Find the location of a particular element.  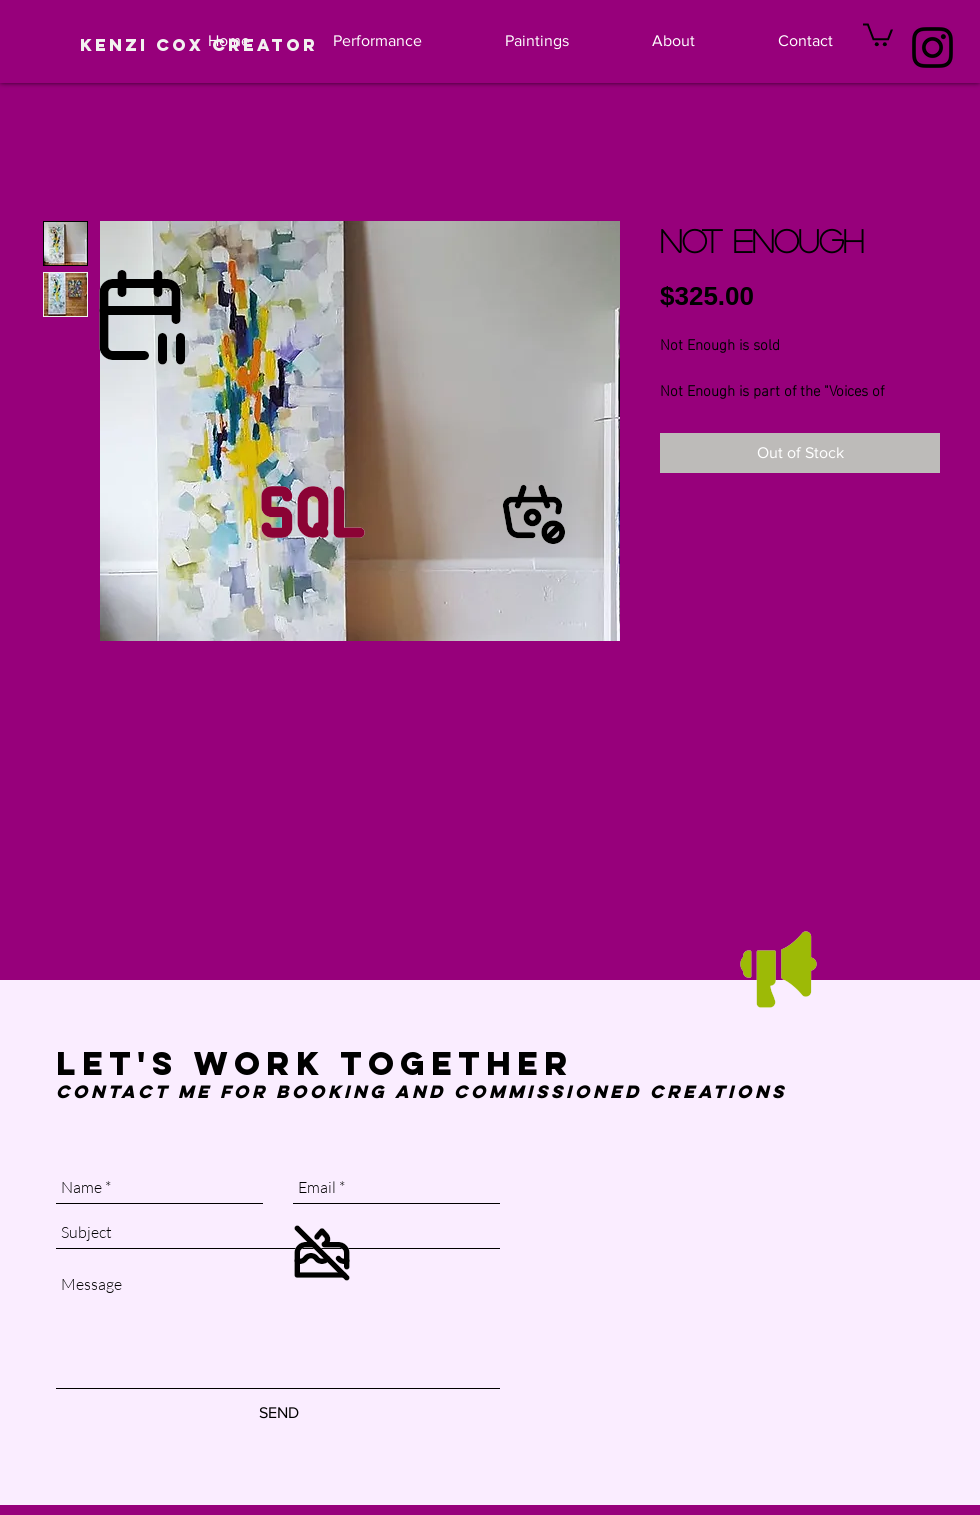

cancel or remove shopping basket is located at coordinates (532, 511).